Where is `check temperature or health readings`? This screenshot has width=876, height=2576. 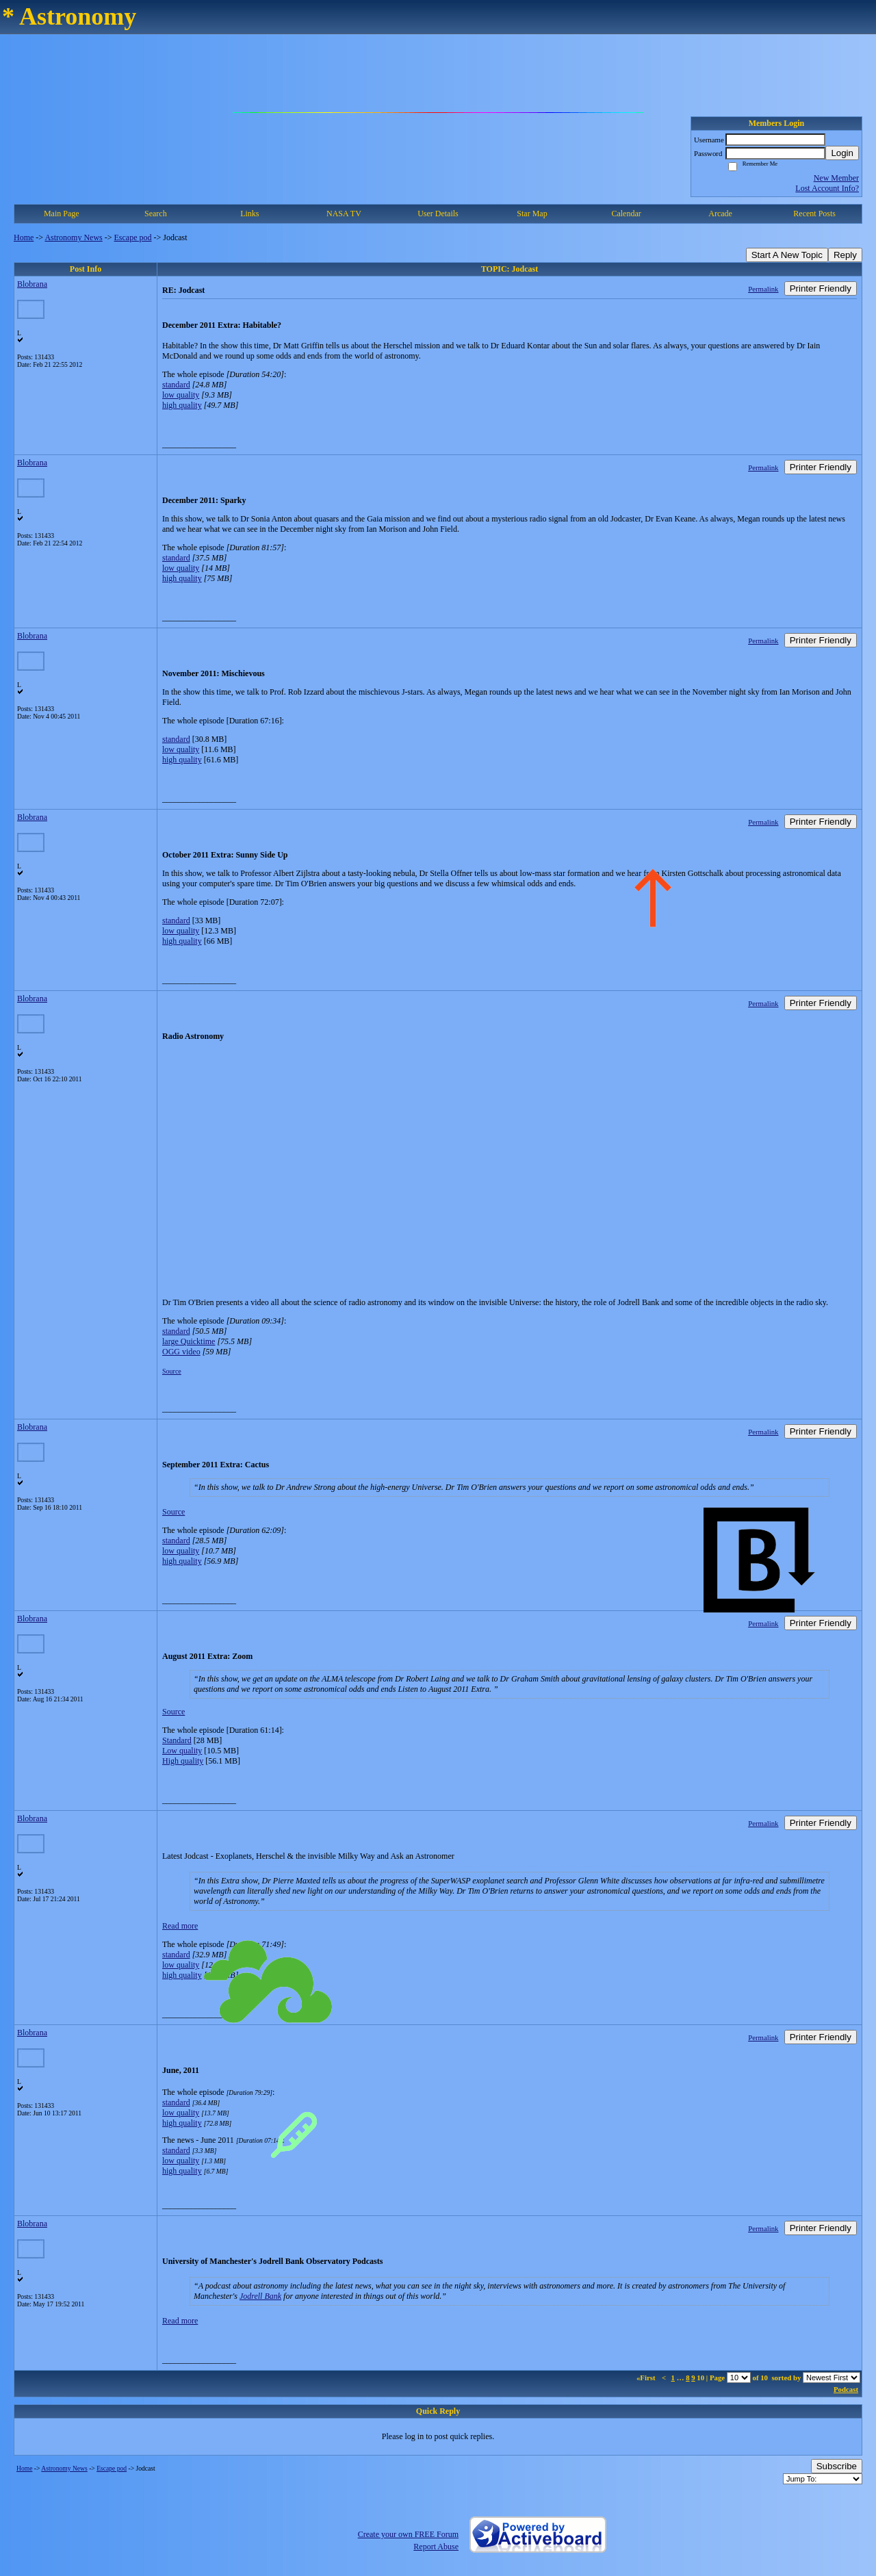 check temperature or health readings is located at coordinates (294, 2135).